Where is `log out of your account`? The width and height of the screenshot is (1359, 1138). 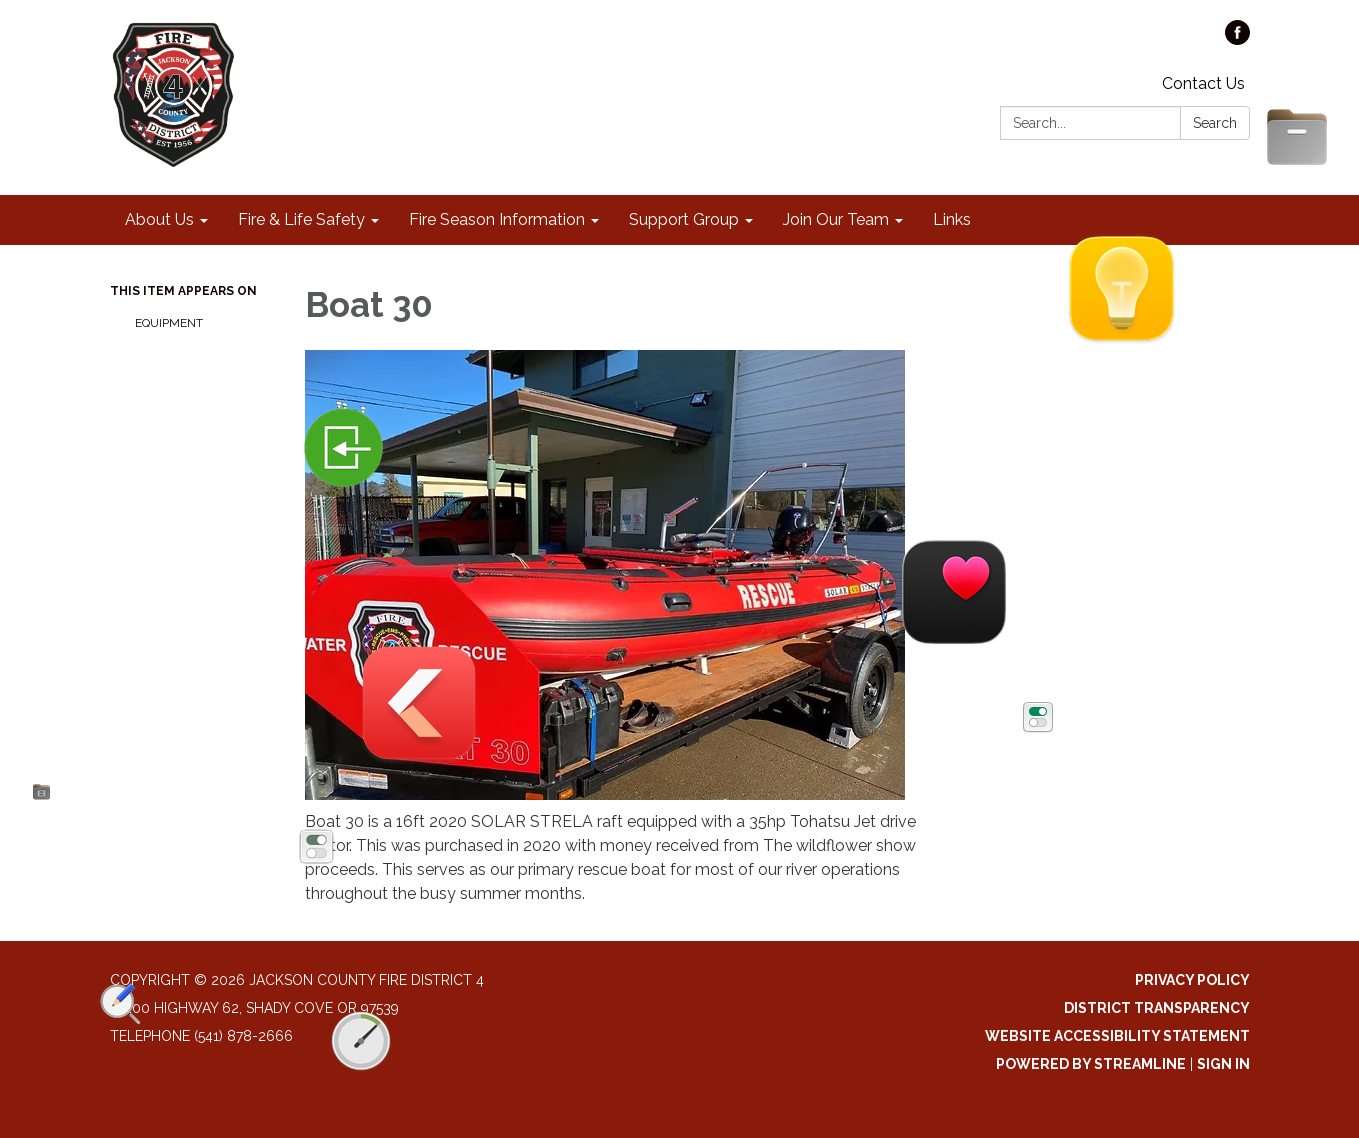 log out of your account is located at coordinates (343, 447).